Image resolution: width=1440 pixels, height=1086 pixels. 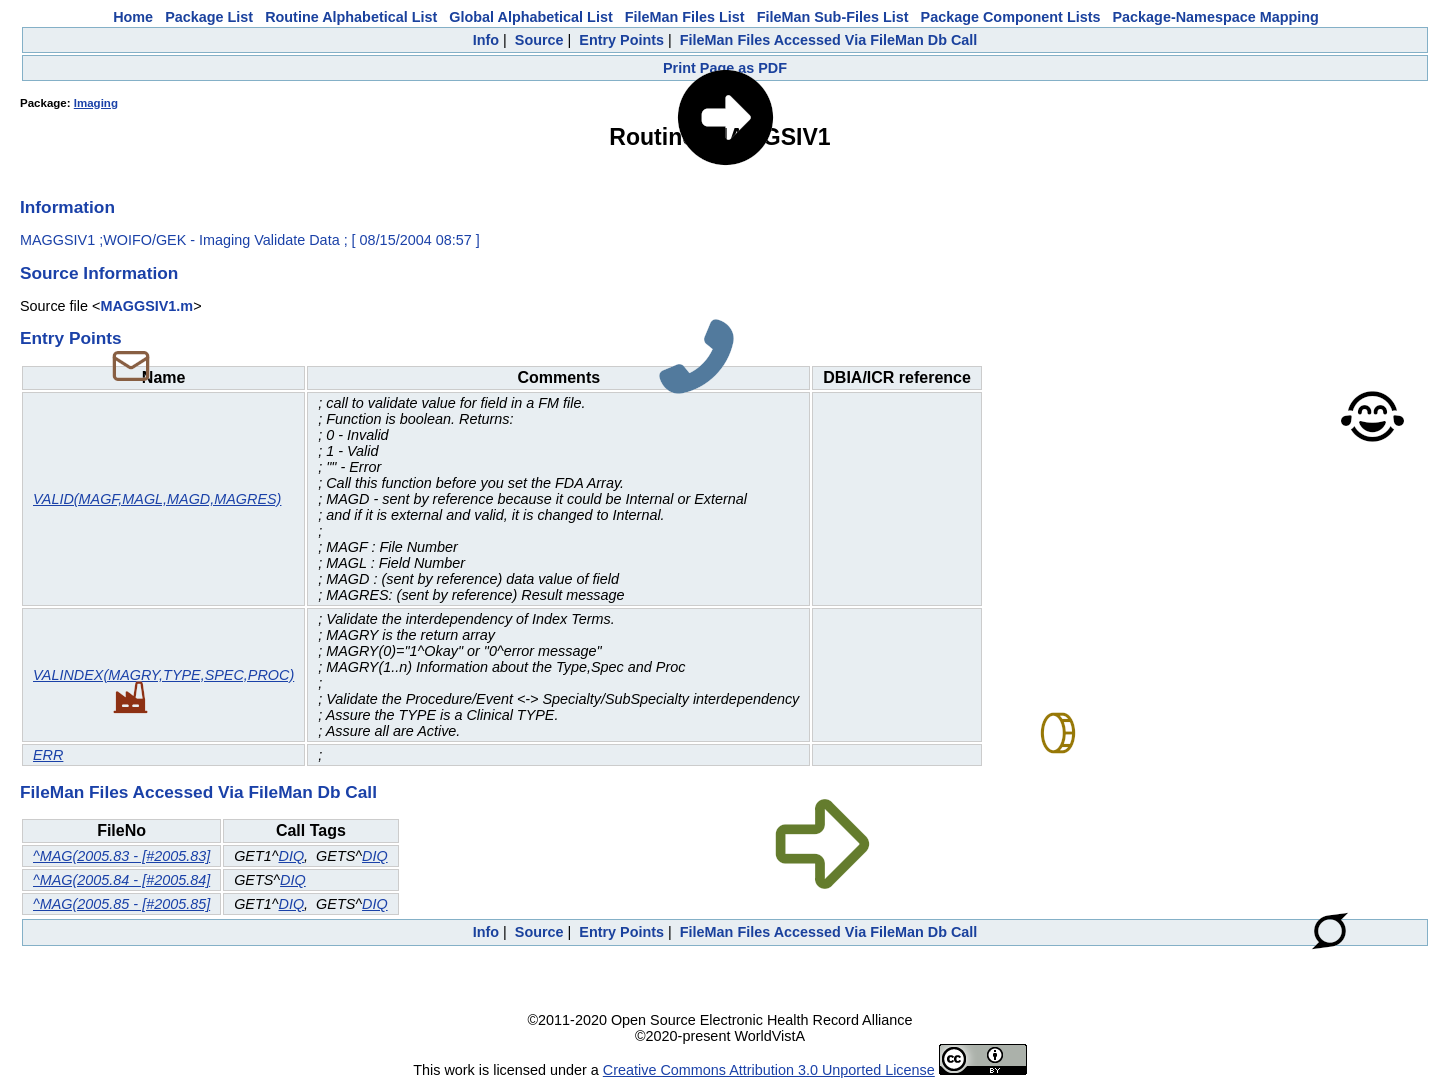 What do you see at coordinates (725, 117) in the screenshot?
I see `go to next item or step` at bounding box center [725, 117].